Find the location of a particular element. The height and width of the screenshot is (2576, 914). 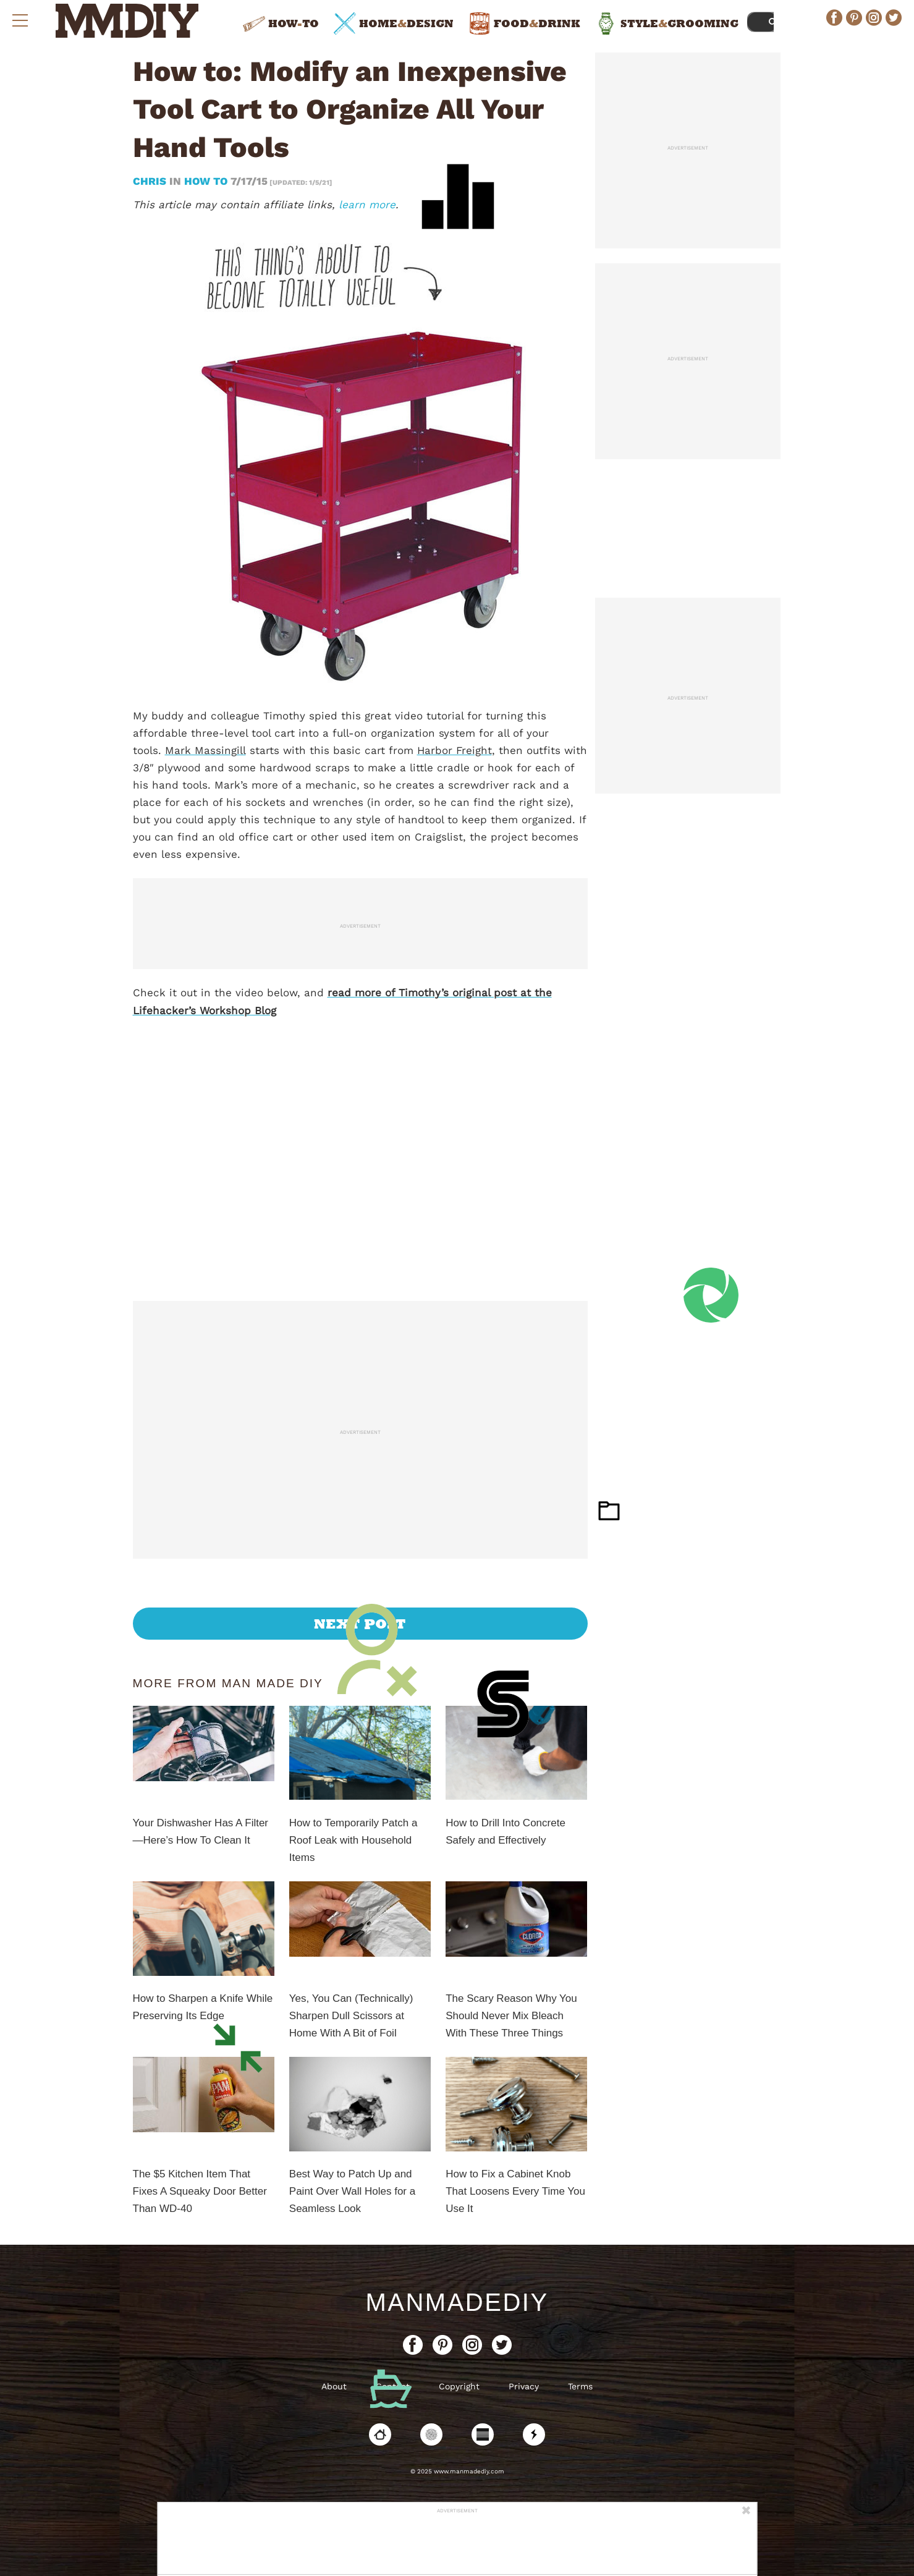

collapse or minimize an expanded view is located at coordinates (238, 2048).